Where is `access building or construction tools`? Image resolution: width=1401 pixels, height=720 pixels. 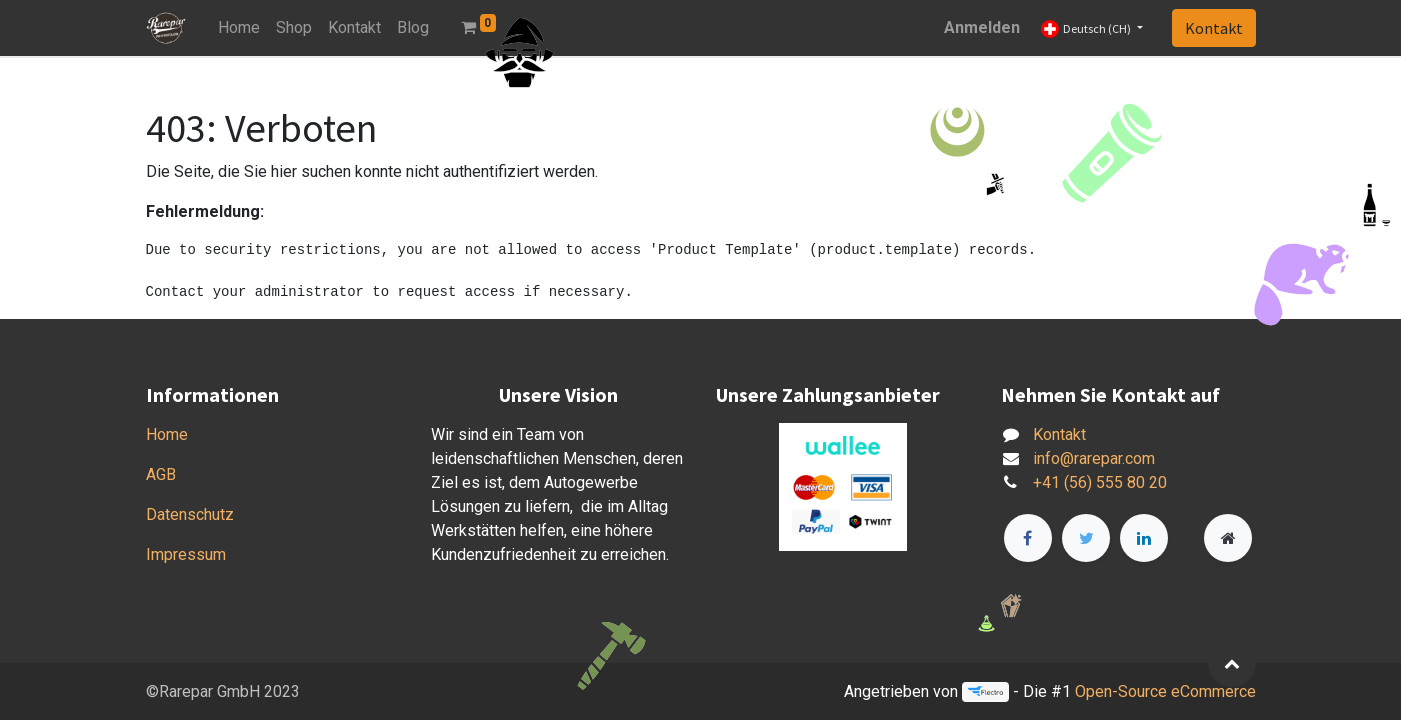
access building or construction tools is located at coordinates (611, 655).